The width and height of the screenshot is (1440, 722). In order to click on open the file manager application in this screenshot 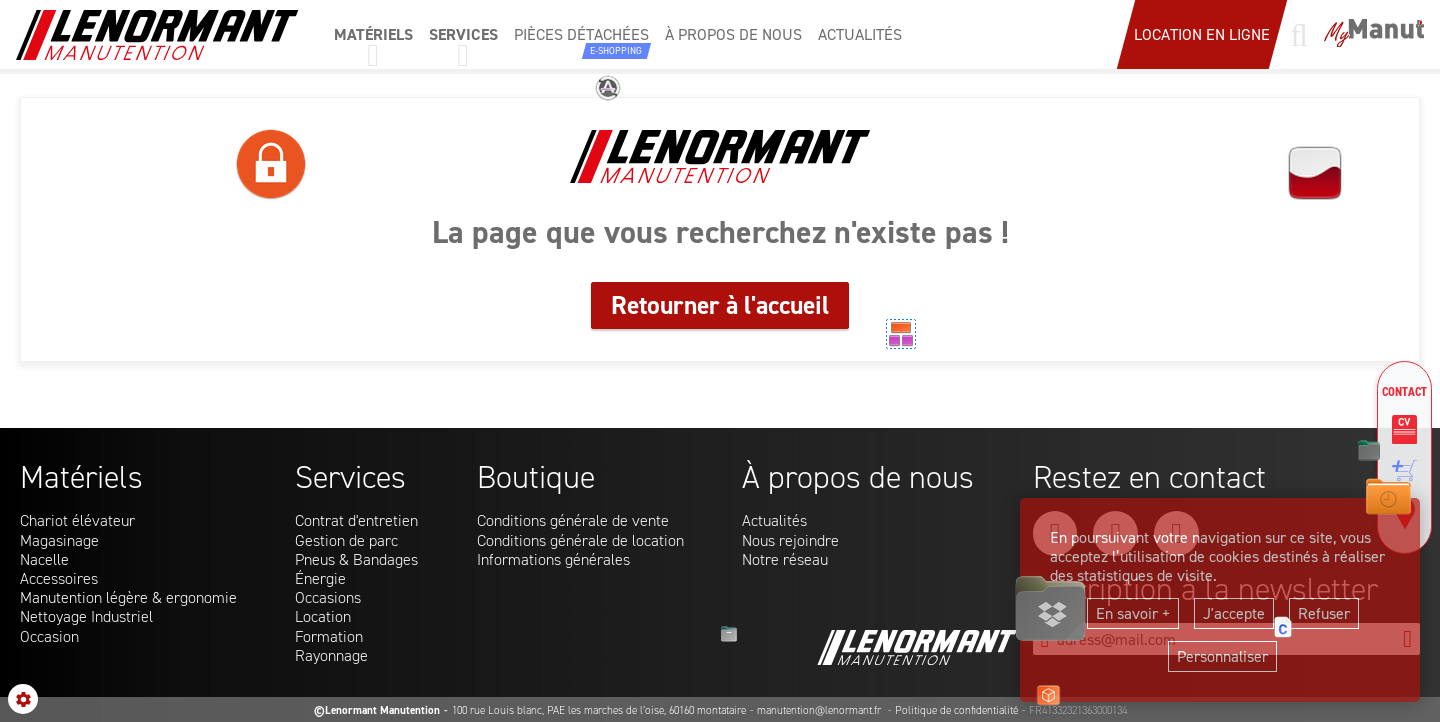, I will do `click(729, 634)`.